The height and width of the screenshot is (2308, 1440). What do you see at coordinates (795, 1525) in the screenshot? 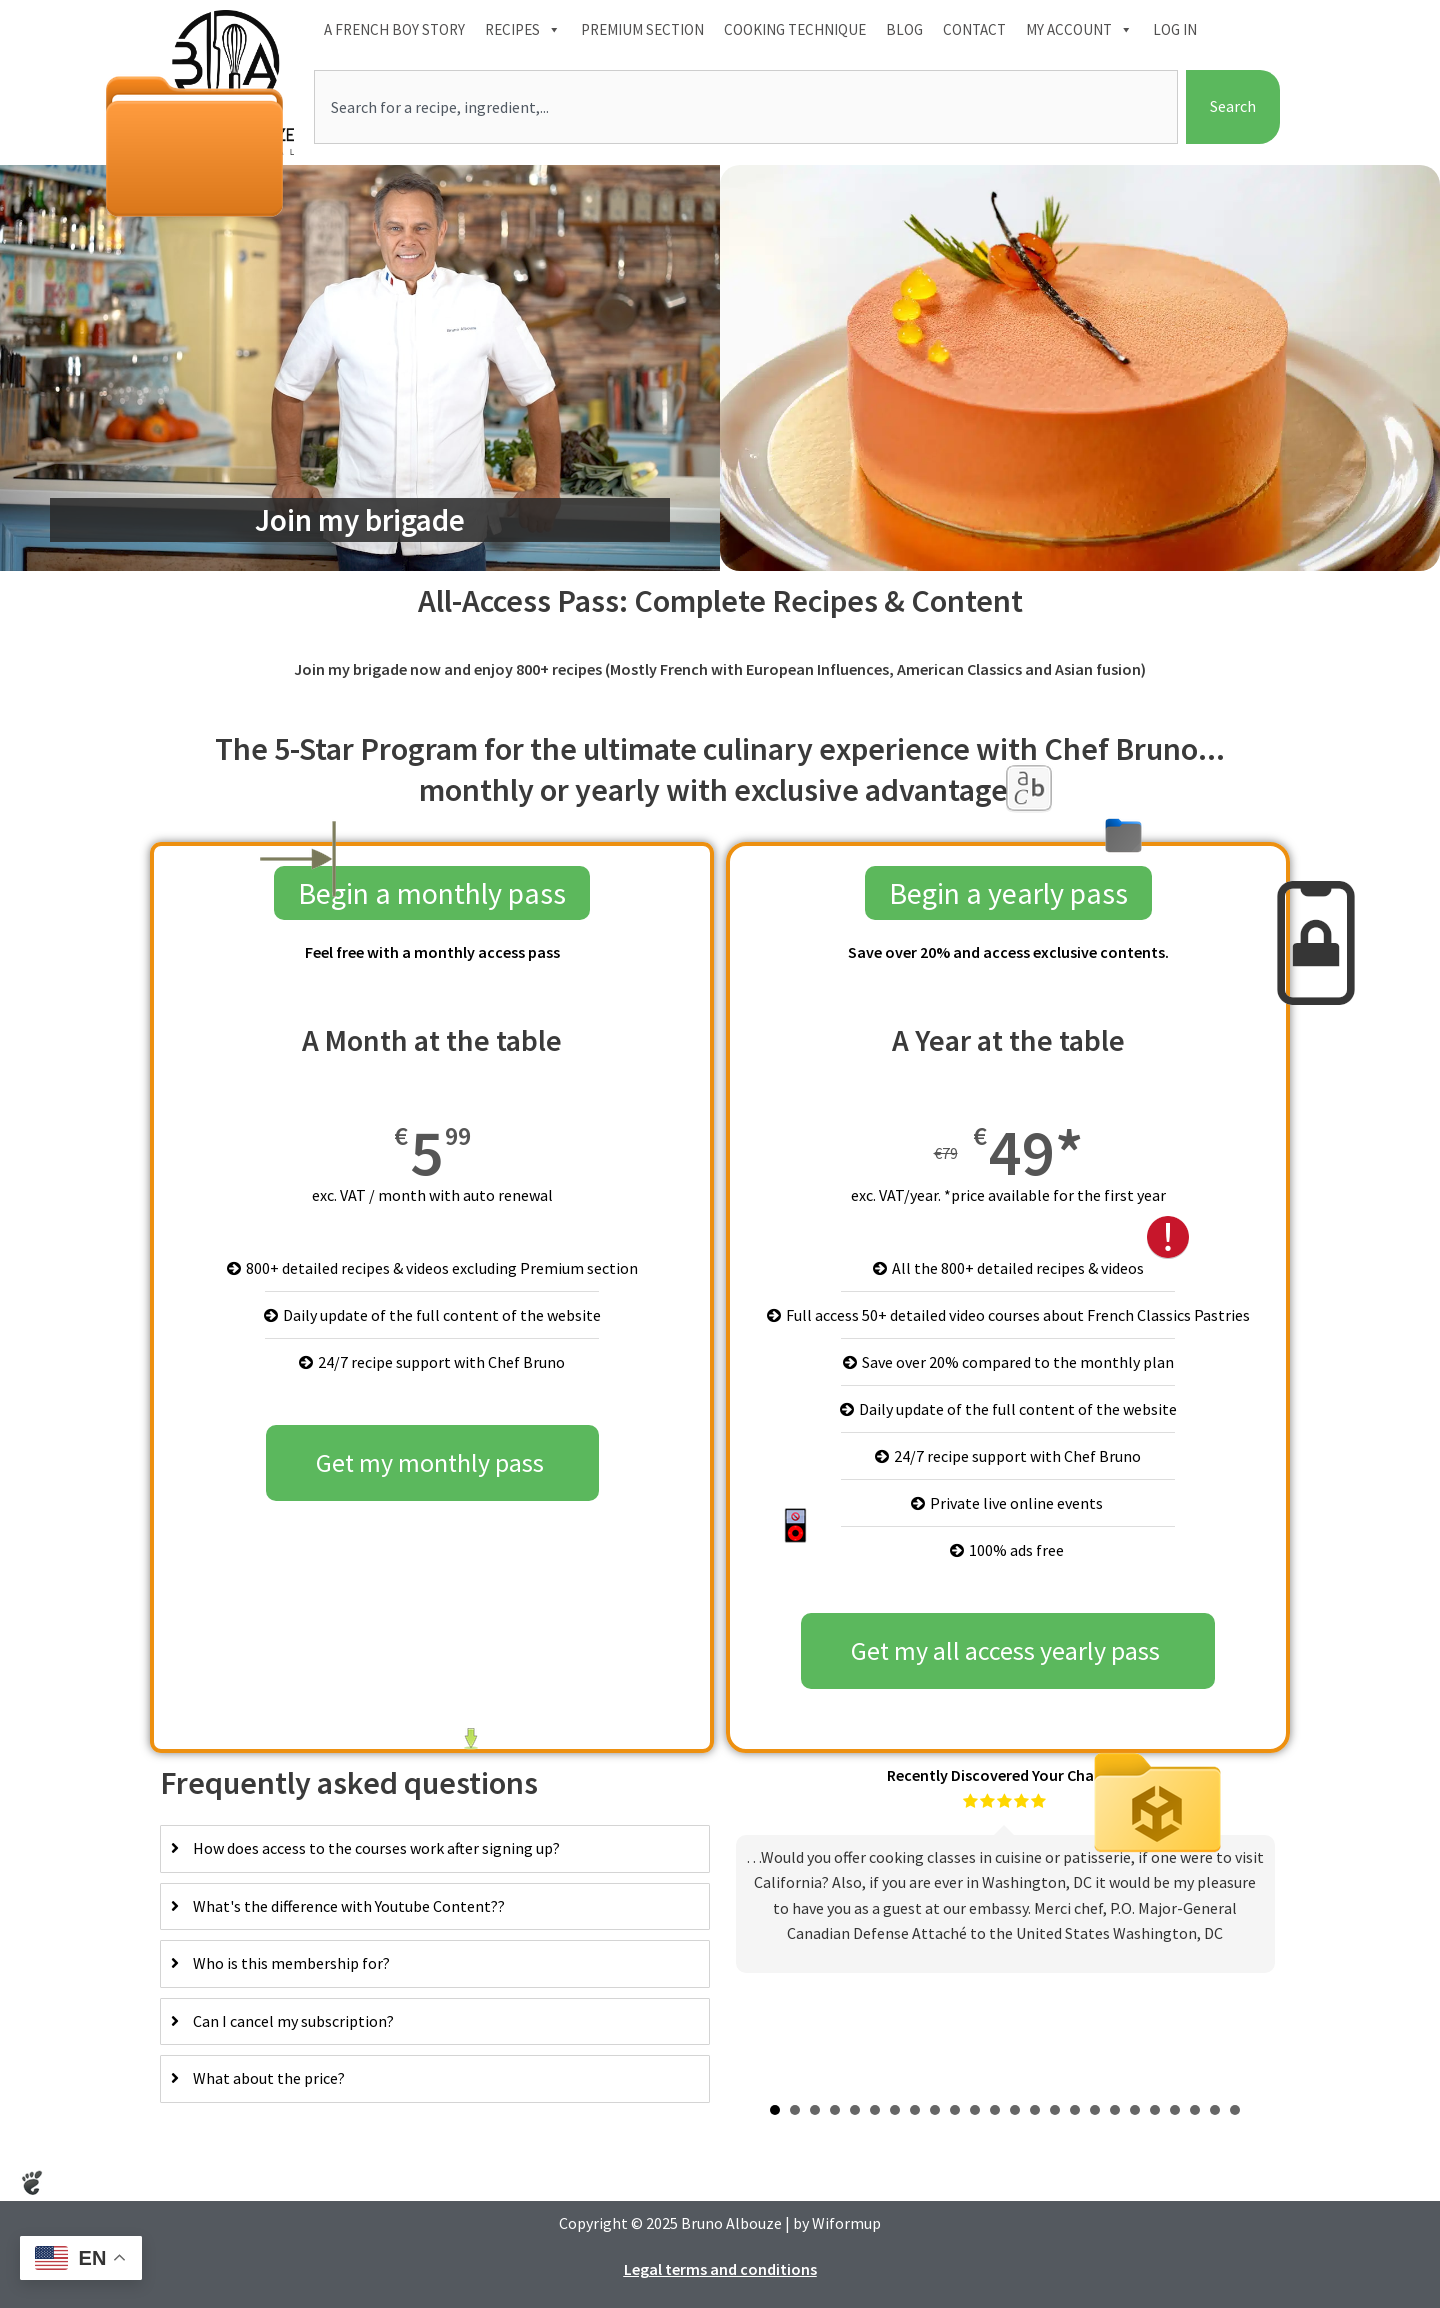
I see `iPod device with sync error or connection issue` at bounding box center [795, 1525].